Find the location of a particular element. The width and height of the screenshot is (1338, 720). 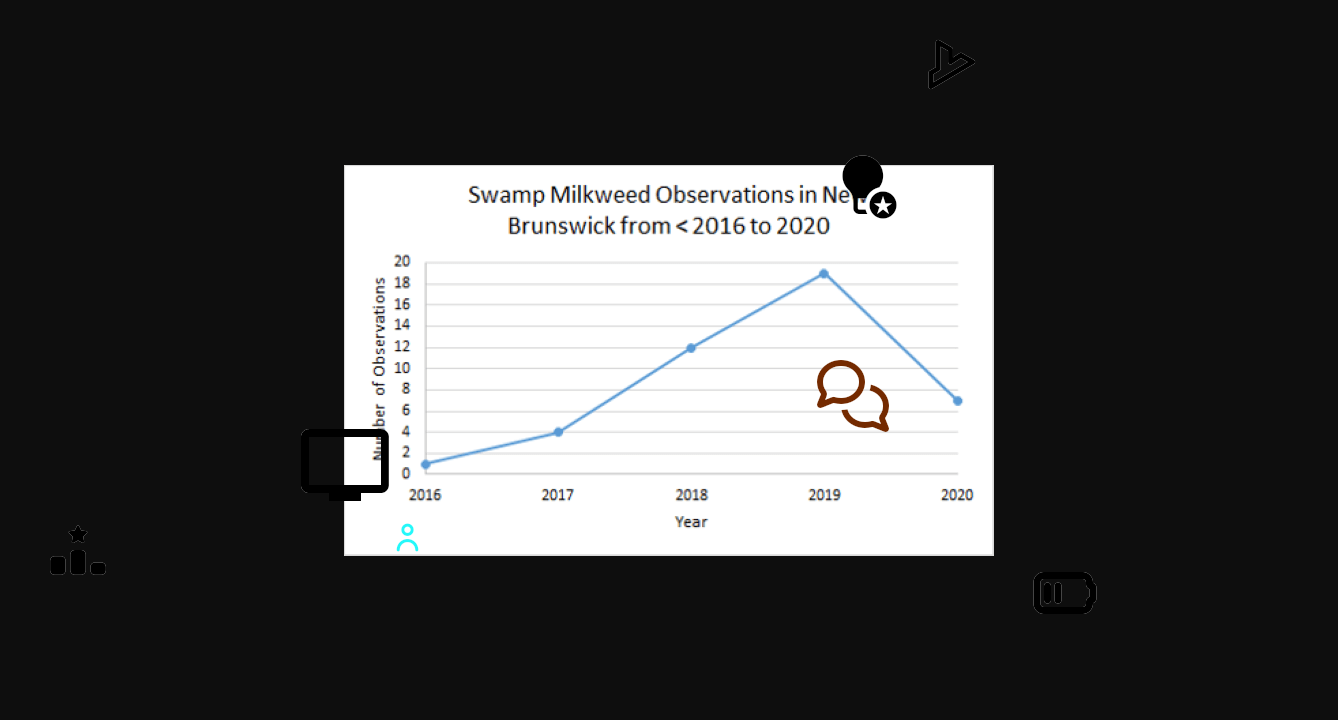

apply suggested quick fix automatically is located at coordinates (865, 187).